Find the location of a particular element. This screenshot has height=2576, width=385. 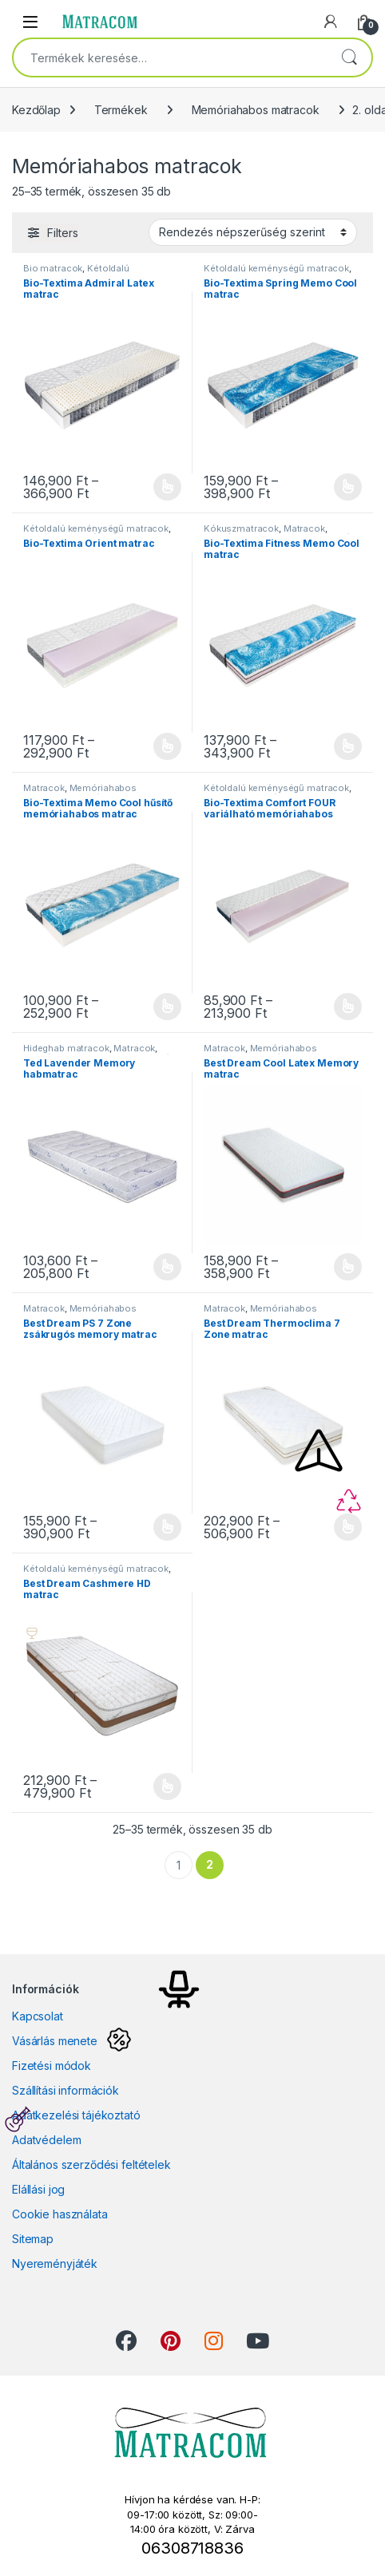

access music or audio settings is located at coordinates (18, 2119).